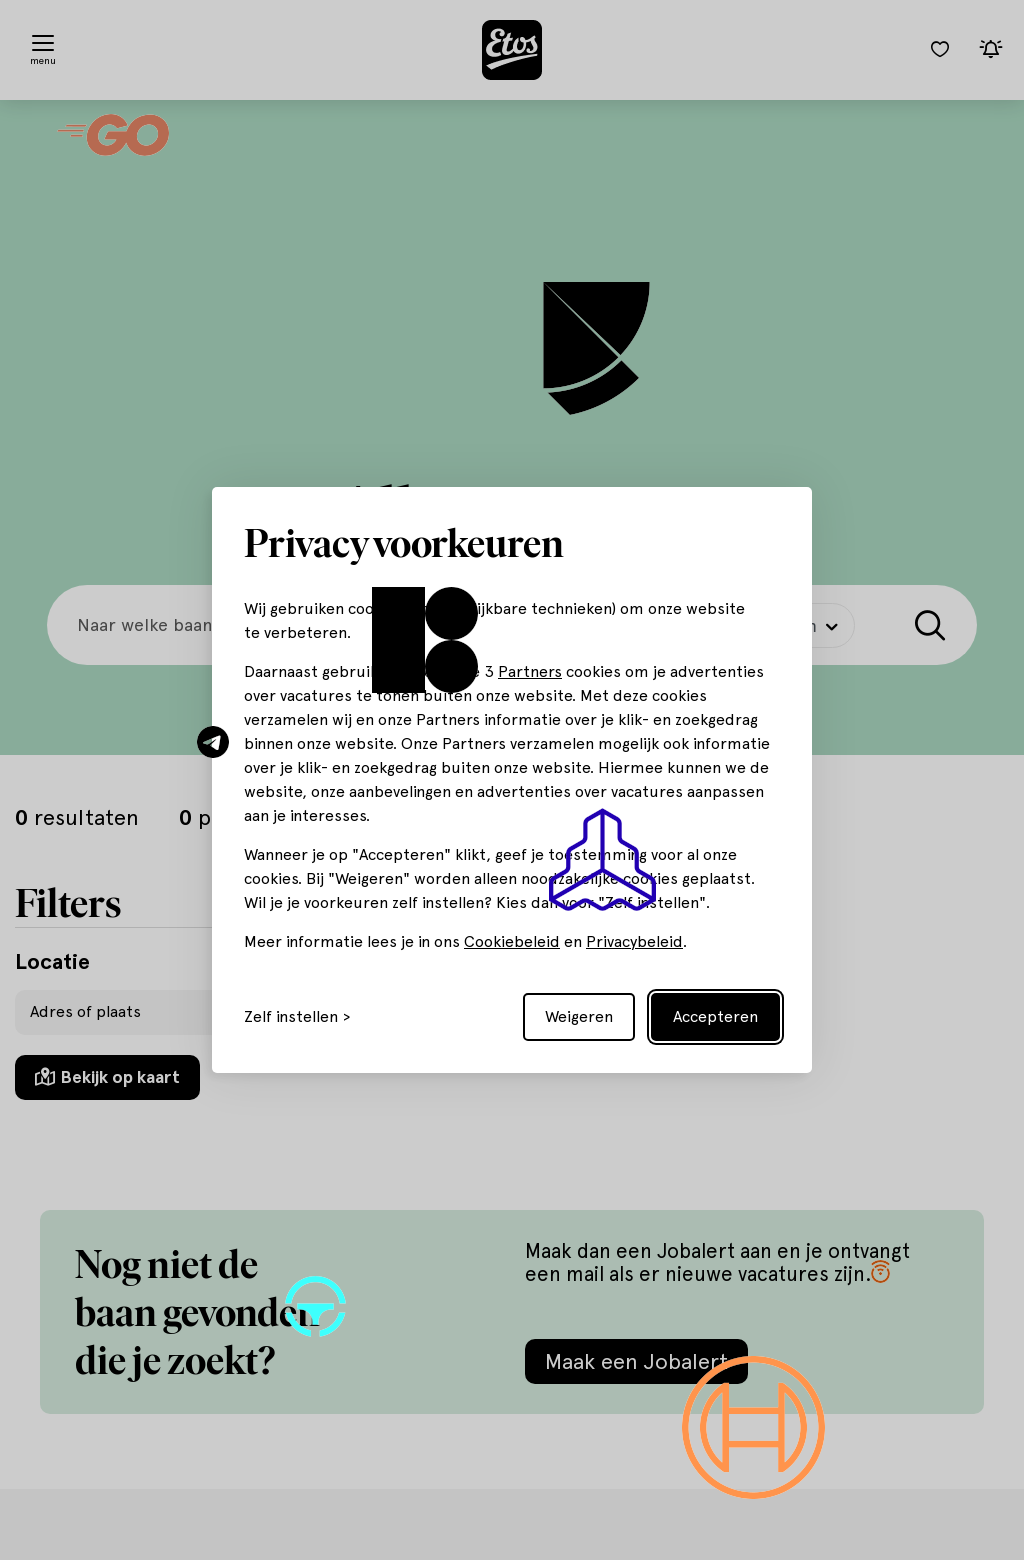  I want to click on go programming language logo, so click(113, 135).